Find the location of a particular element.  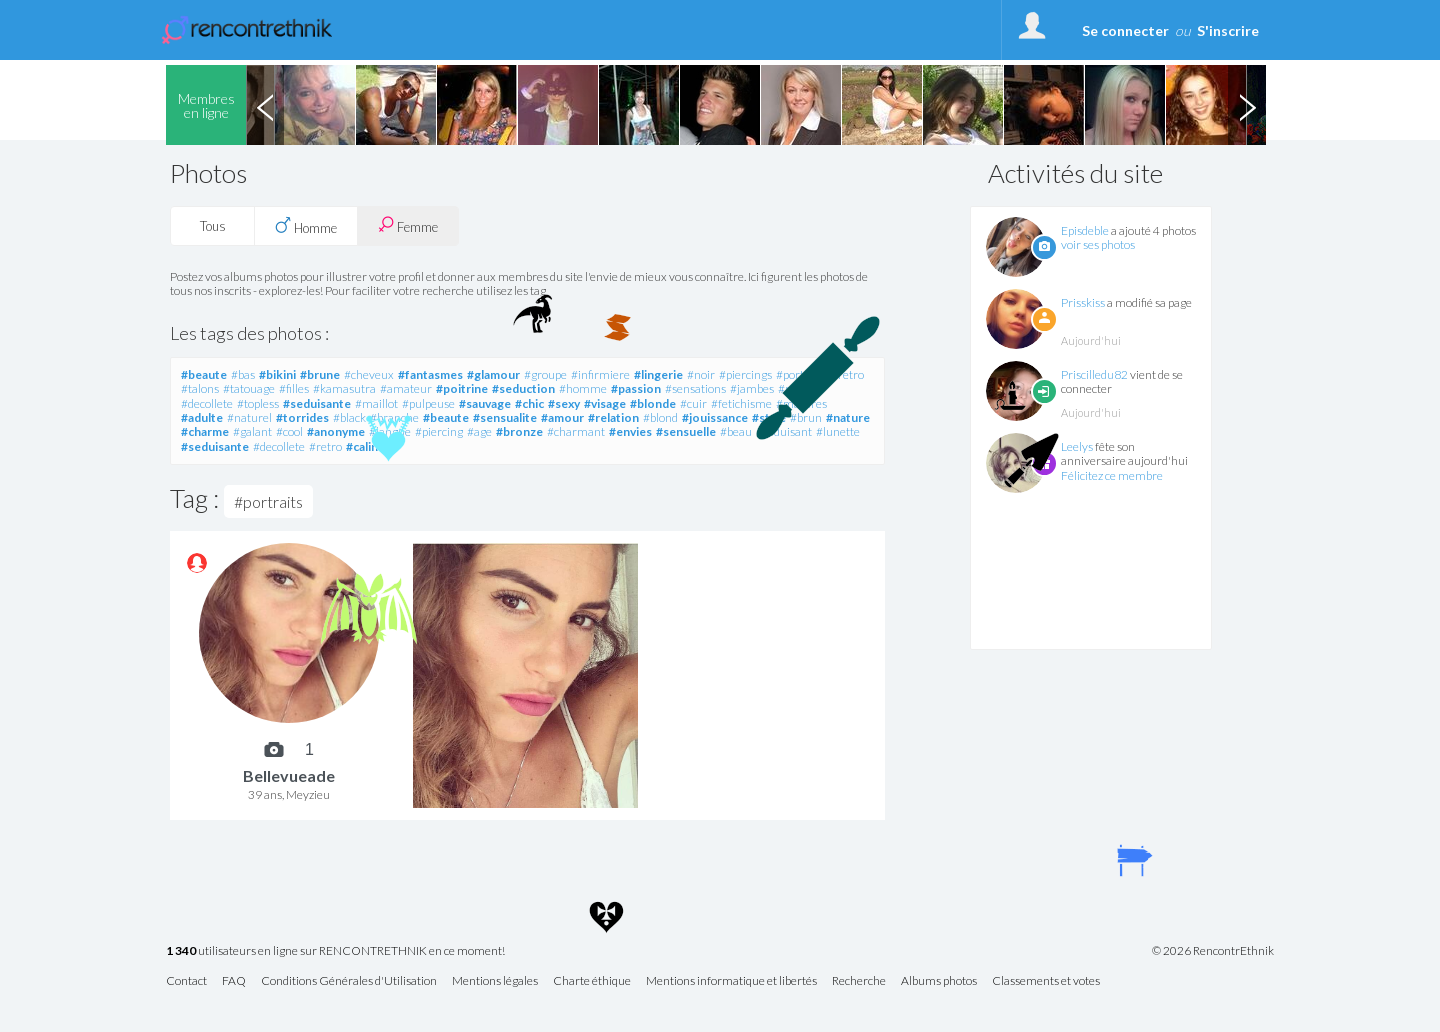

get directions or navigate to a destination is located at coordinates (1135, 859).